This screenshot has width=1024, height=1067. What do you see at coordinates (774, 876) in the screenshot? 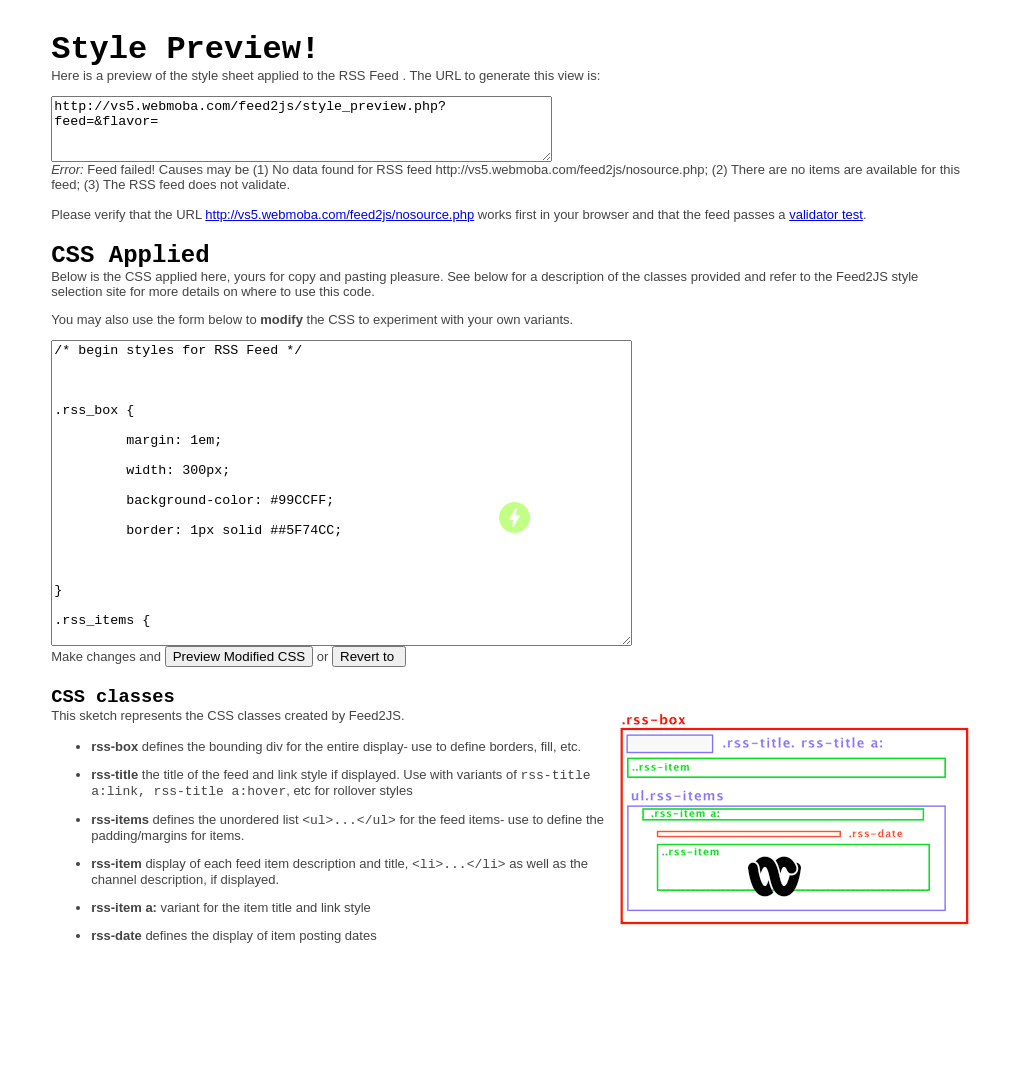
I see `open Webex video conferencing app` at bounding box center [774, 876].